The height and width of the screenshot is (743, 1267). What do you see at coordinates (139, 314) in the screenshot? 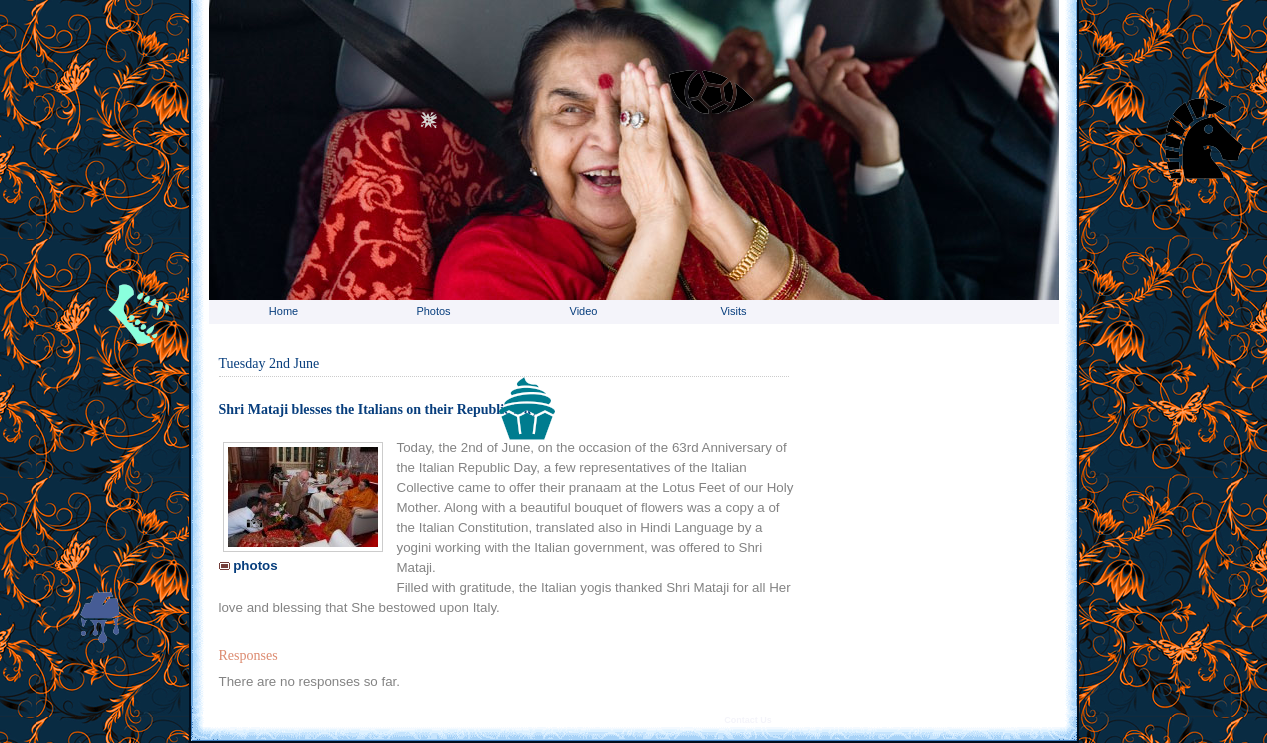
I see `jawbone item in a game inventory` at bounding box center [139, 314].